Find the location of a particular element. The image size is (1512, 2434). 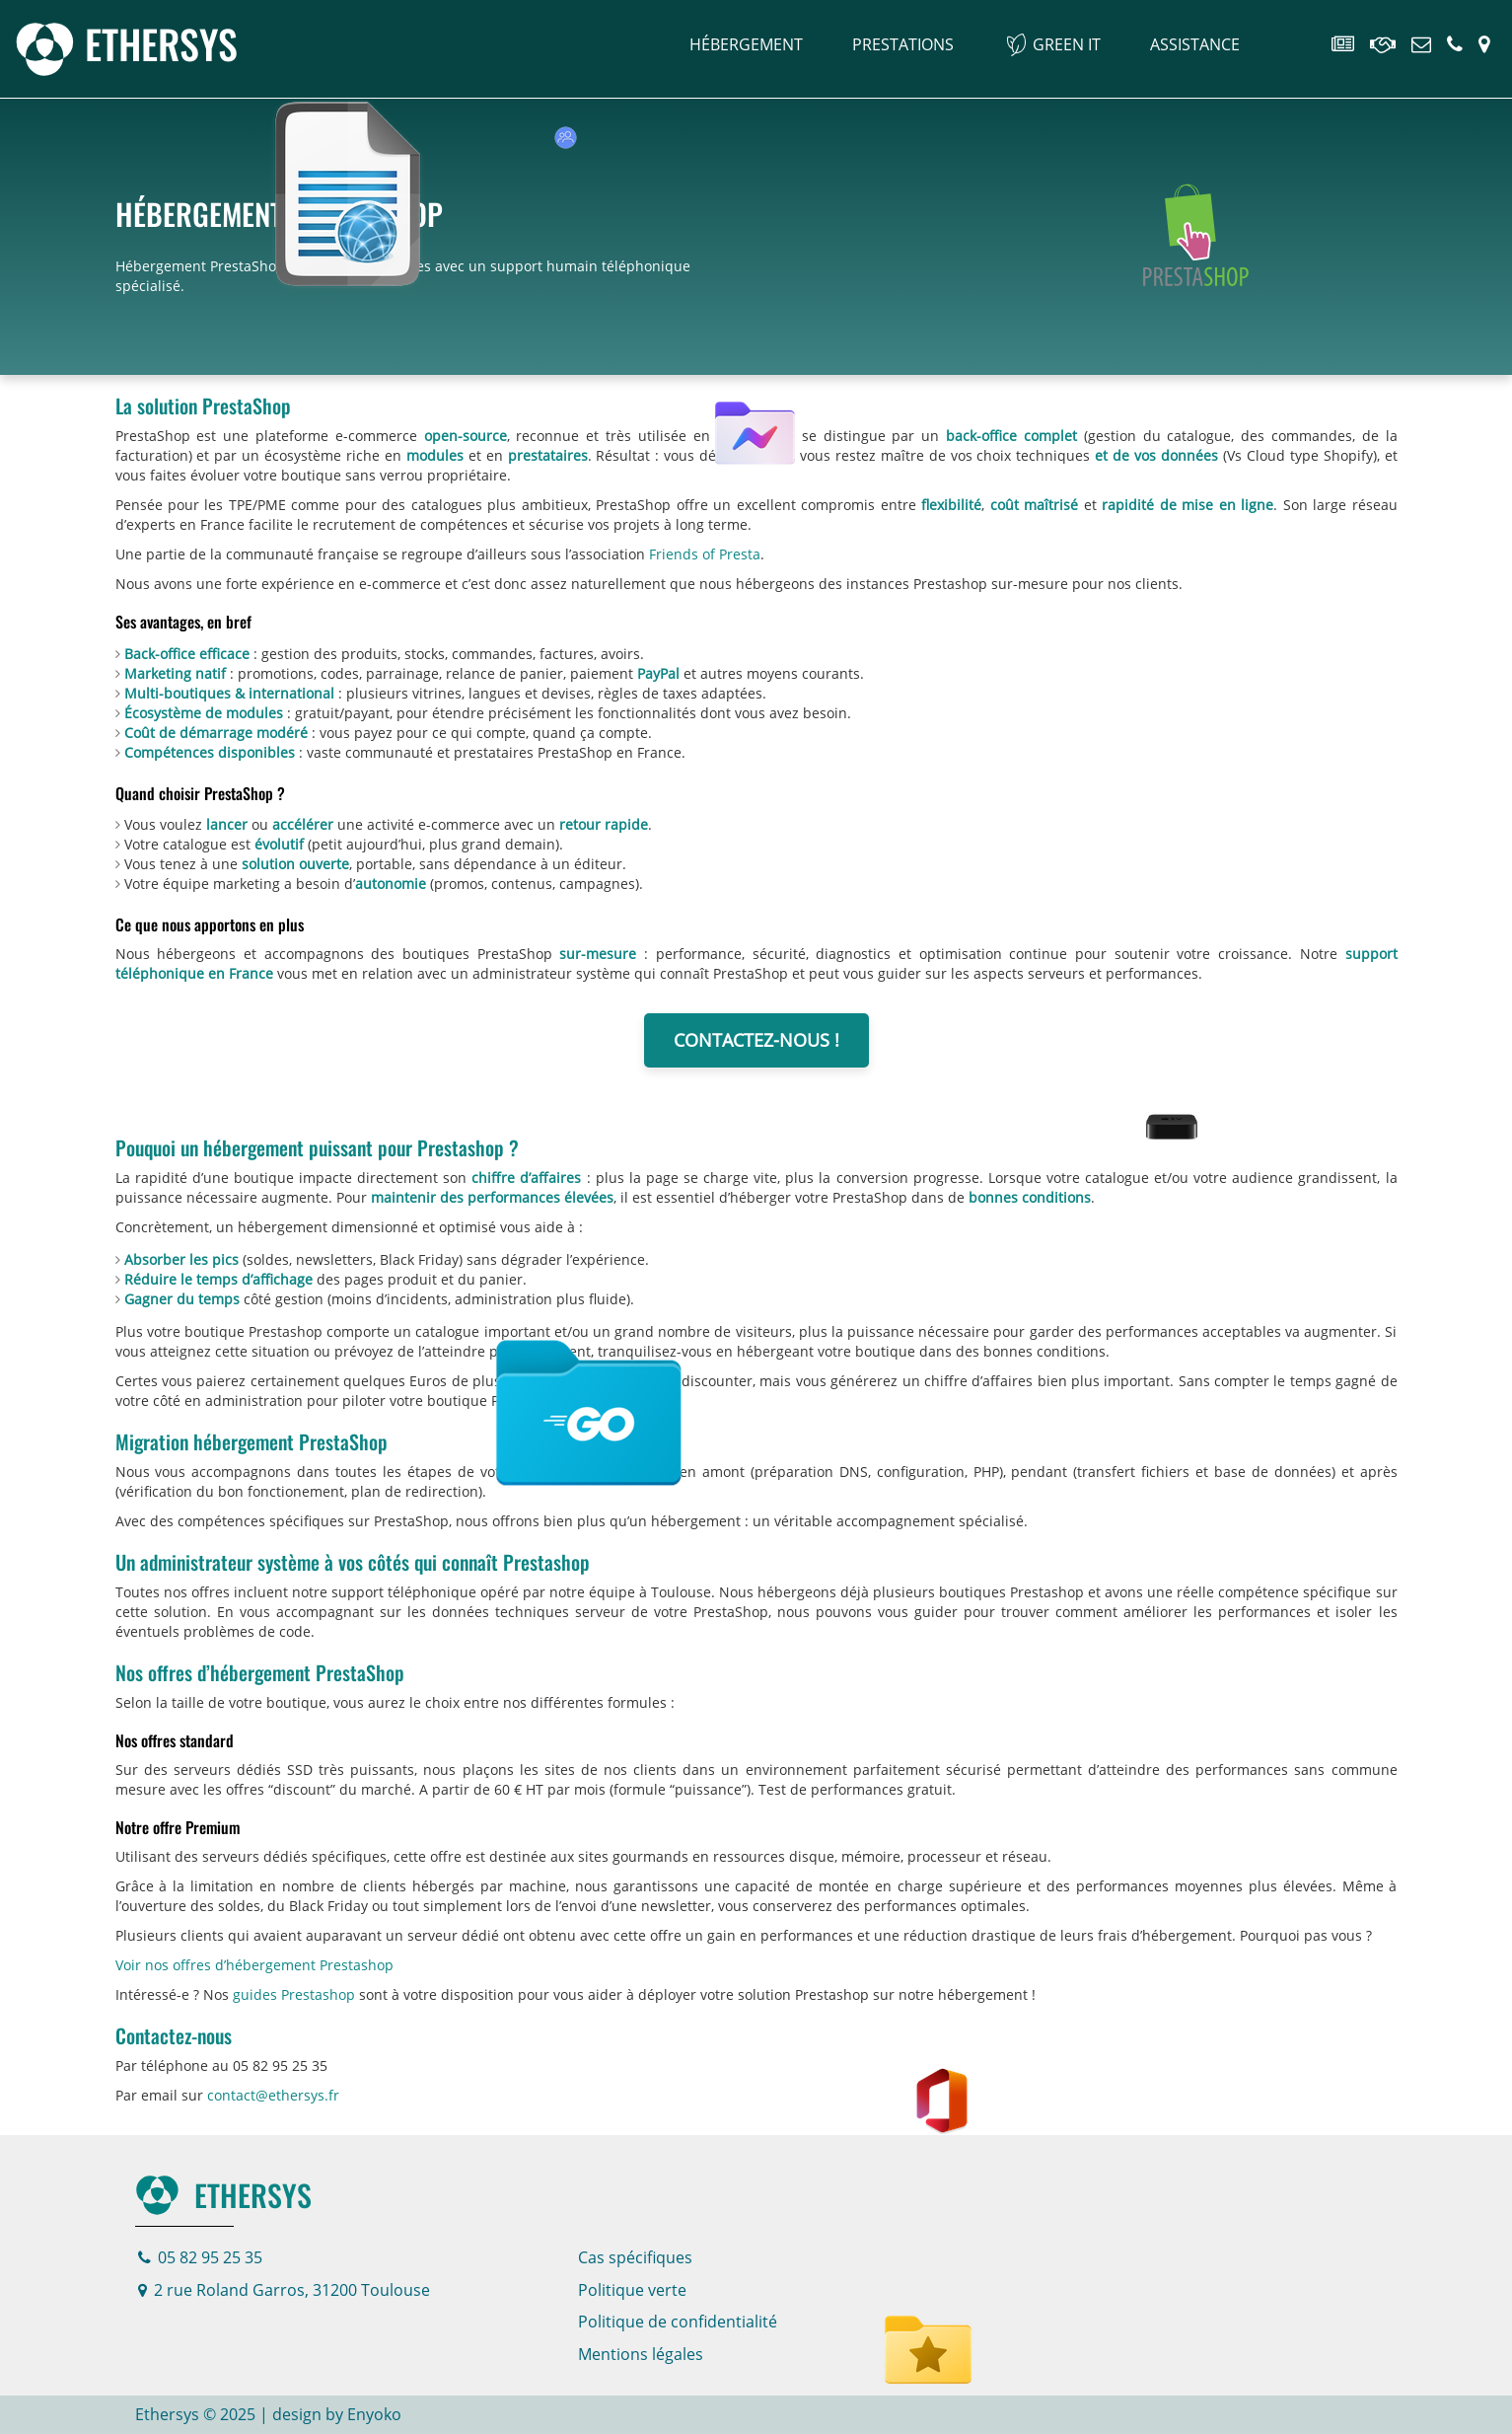

a web document or HTML file created in LibreOffice is located at coordinates (347, 193).